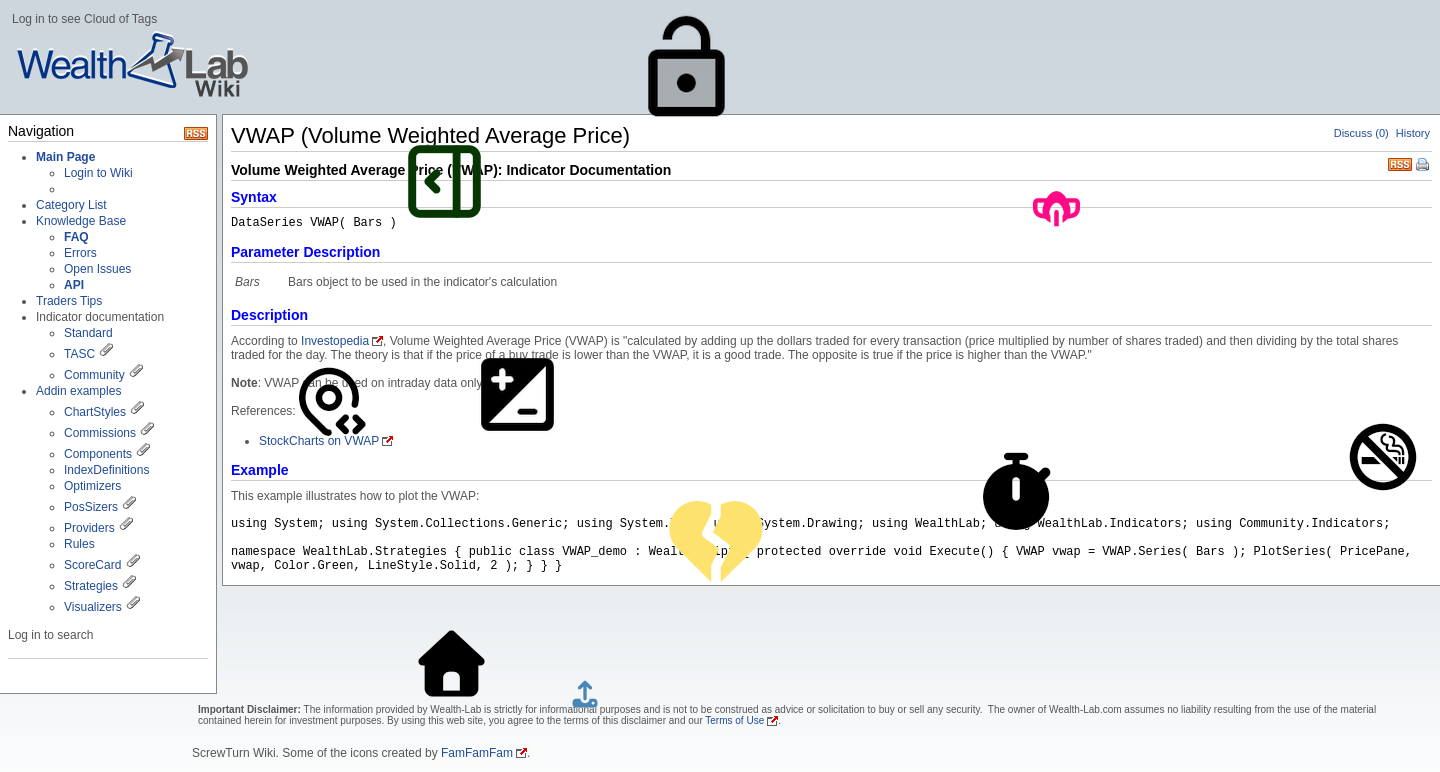 This screenshot has height=772, width=1440. I want to click on navigate to home screen, so click(451, 663).